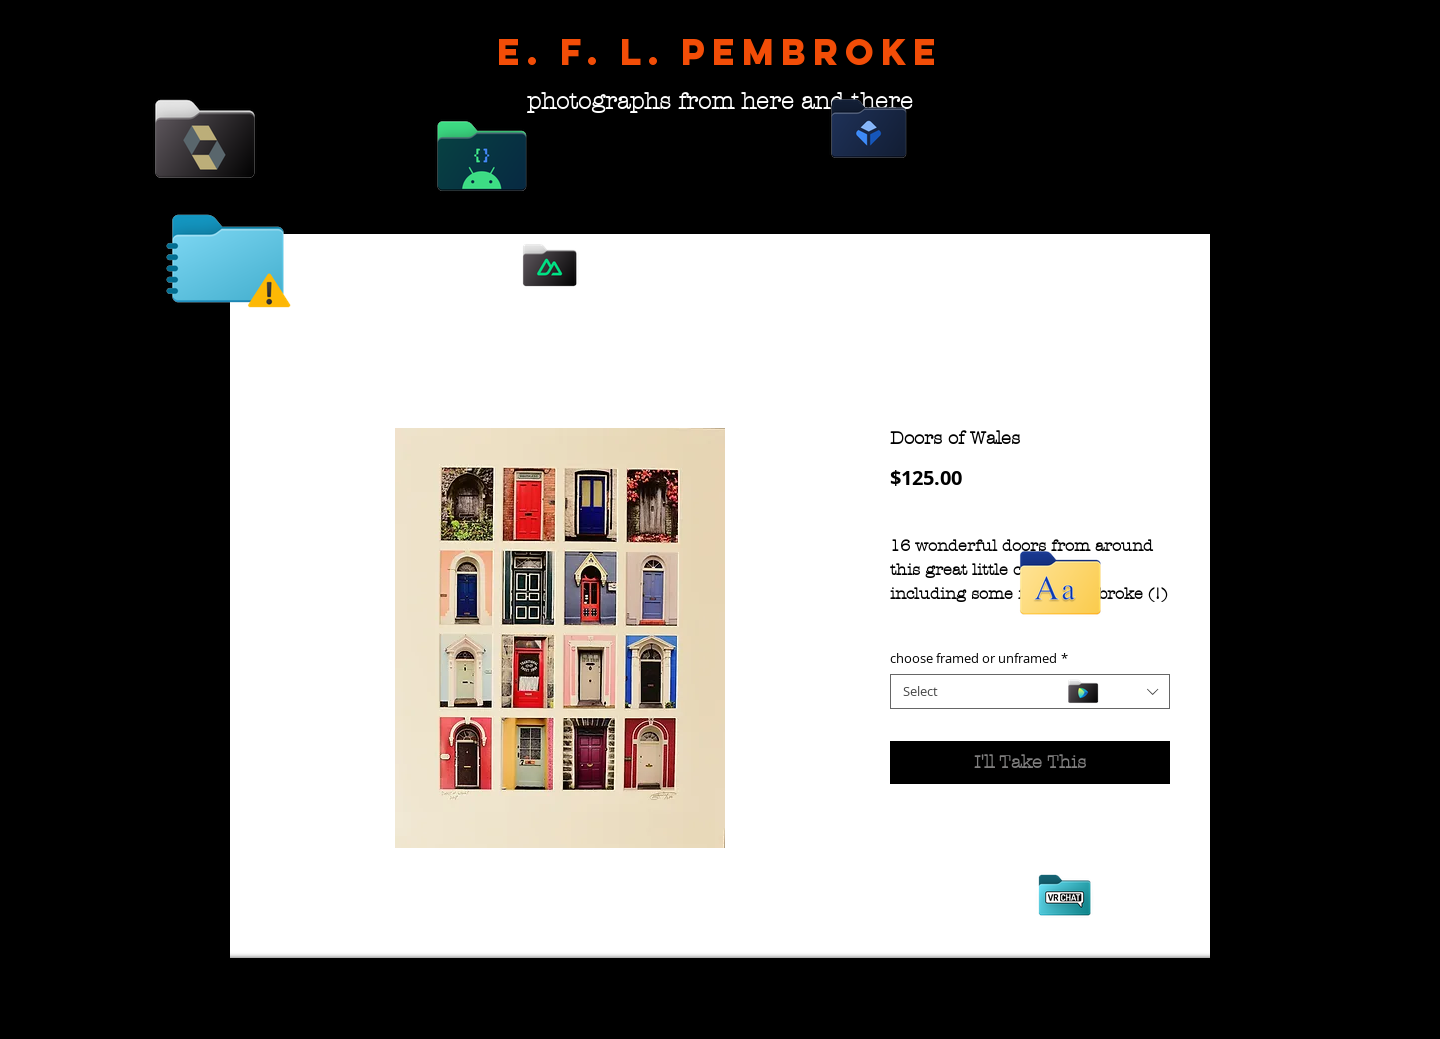 This screenshot has width=1440, height=1039. What do you see at coordinates (868, 130) in the screenshot?
I see `open blockchain-related files and documents` at bounding box center [868, 130].